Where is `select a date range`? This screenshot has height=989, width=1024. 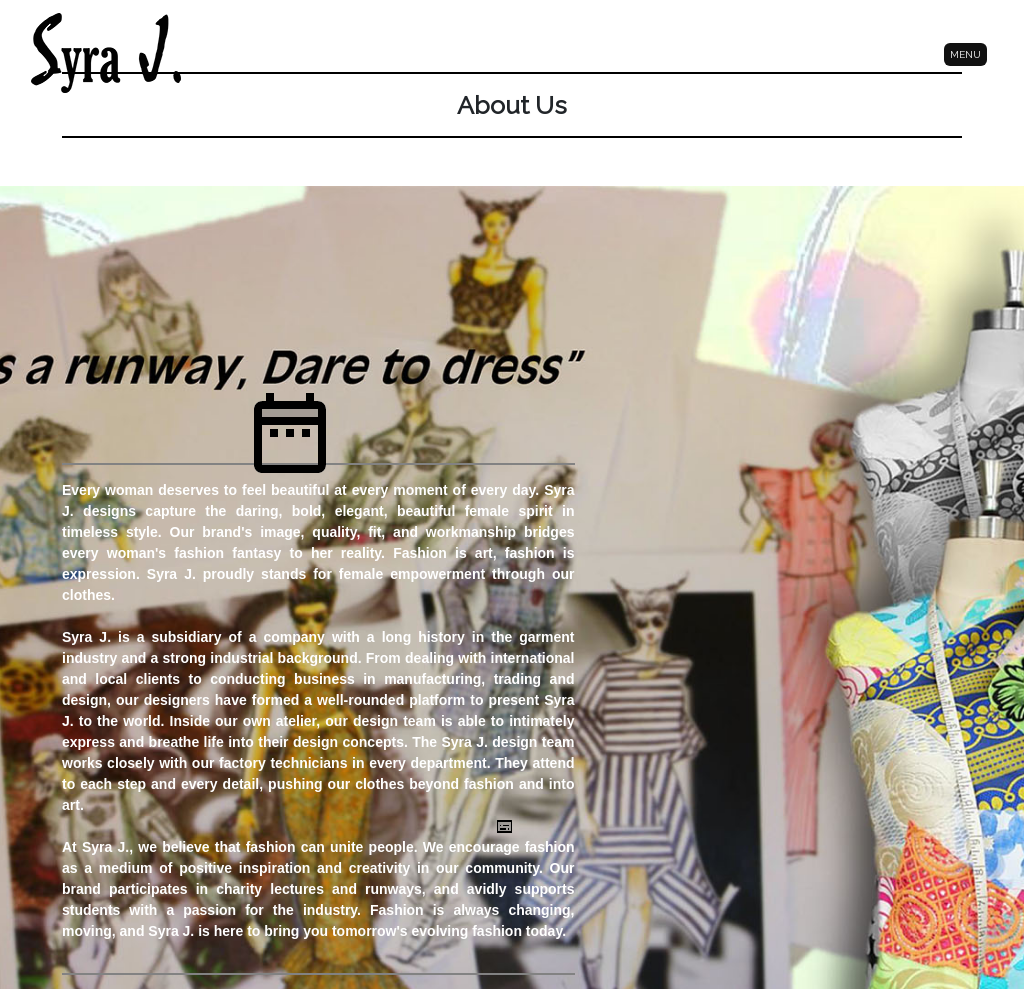
select a date range is located at coordinates (290, 433).